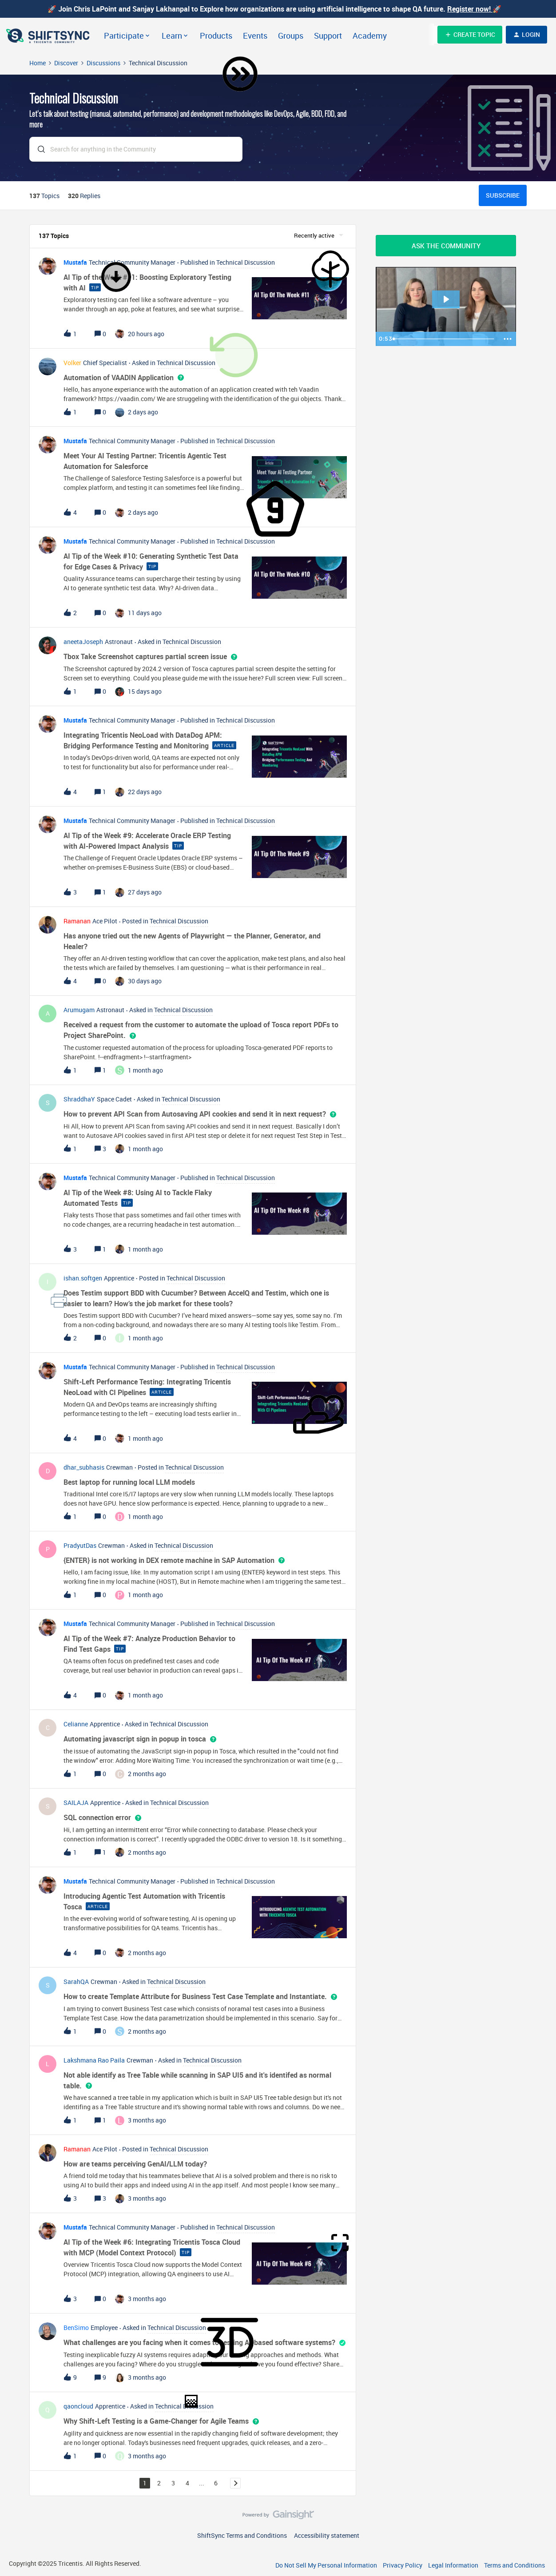  What do you see at coordinates (320, 1415) in the screenshot?
I see `donate or give to charity` at bounding box center [320, 1415].